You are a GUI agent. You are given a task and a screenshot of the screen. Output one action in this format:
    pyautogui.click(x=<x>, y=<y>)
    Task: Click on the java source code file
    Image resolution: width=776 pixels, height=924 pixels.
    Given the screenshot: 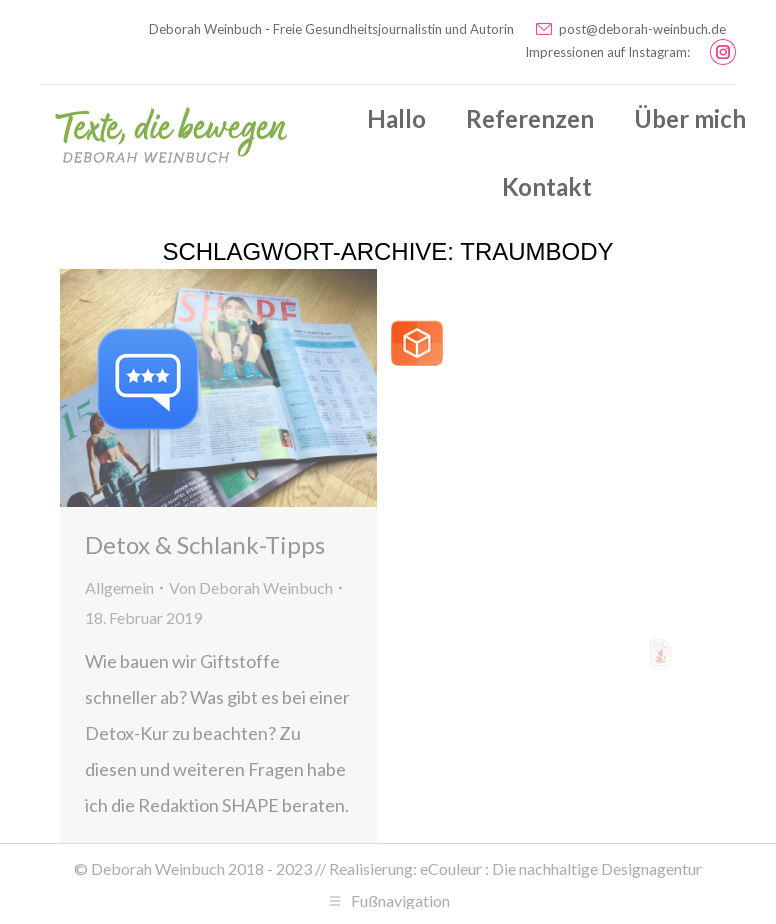 What is the action you would take?
    pyautogui.click(x=660, y=652)
    